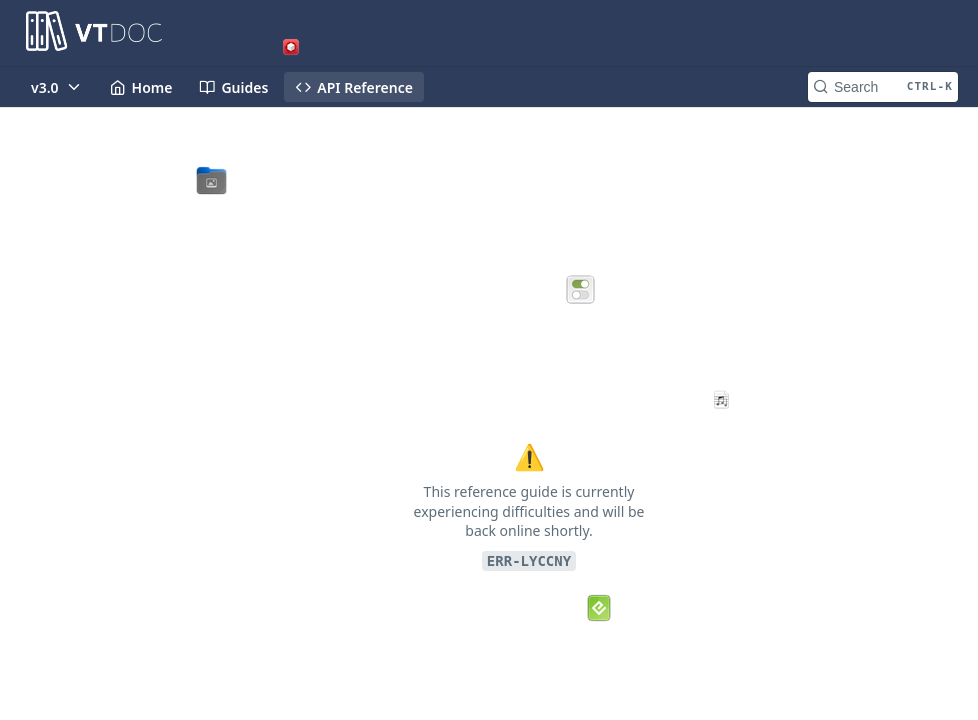  What do you see at coordinates (599, 608) in the screenshot?
I see `an epub ebook file` at bounding box center [599, 608].